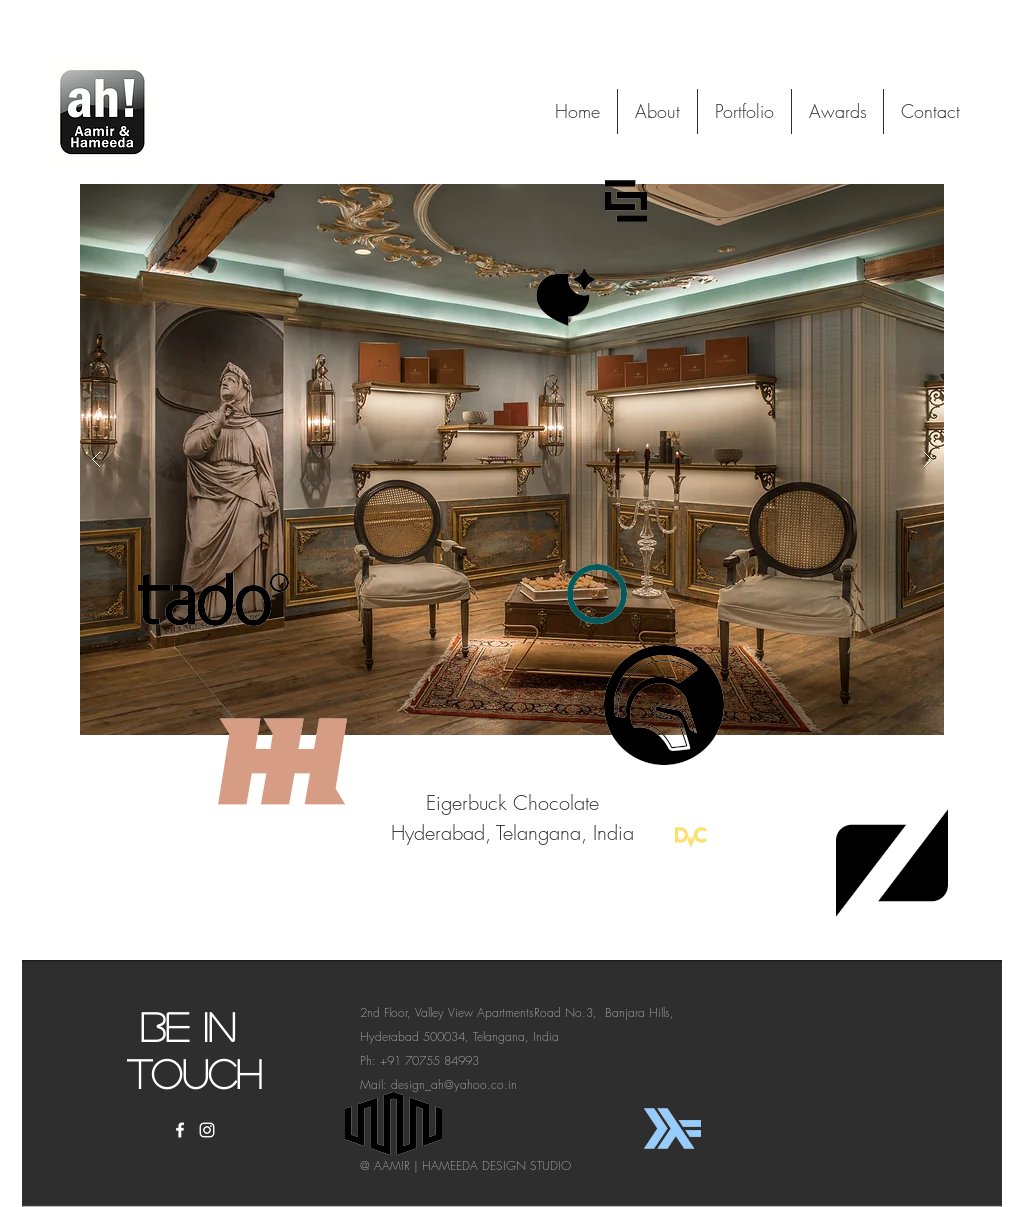  Describe the element at coordinates (393, 1123) in the screenshot. I see `equinix metal logo` at that location.